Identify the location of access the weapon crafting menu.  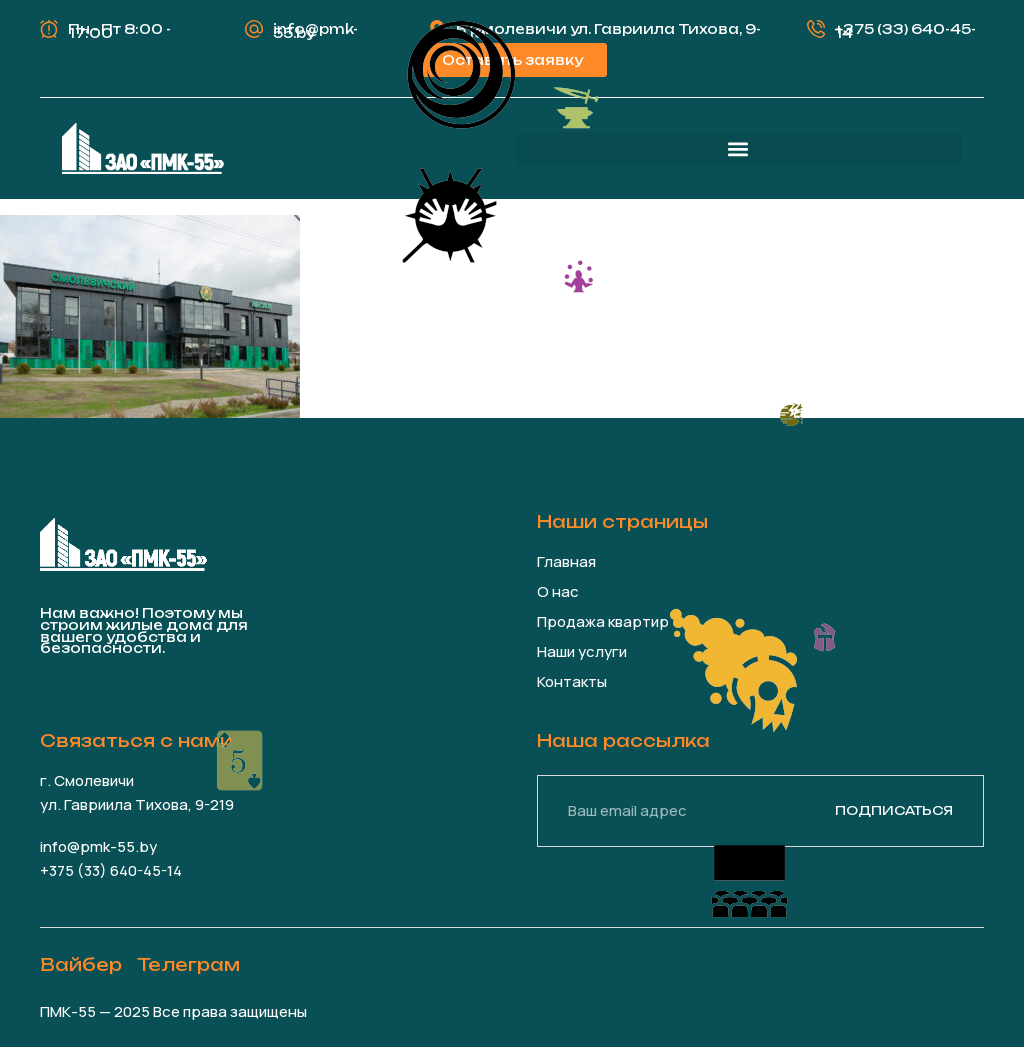
(576, 106).